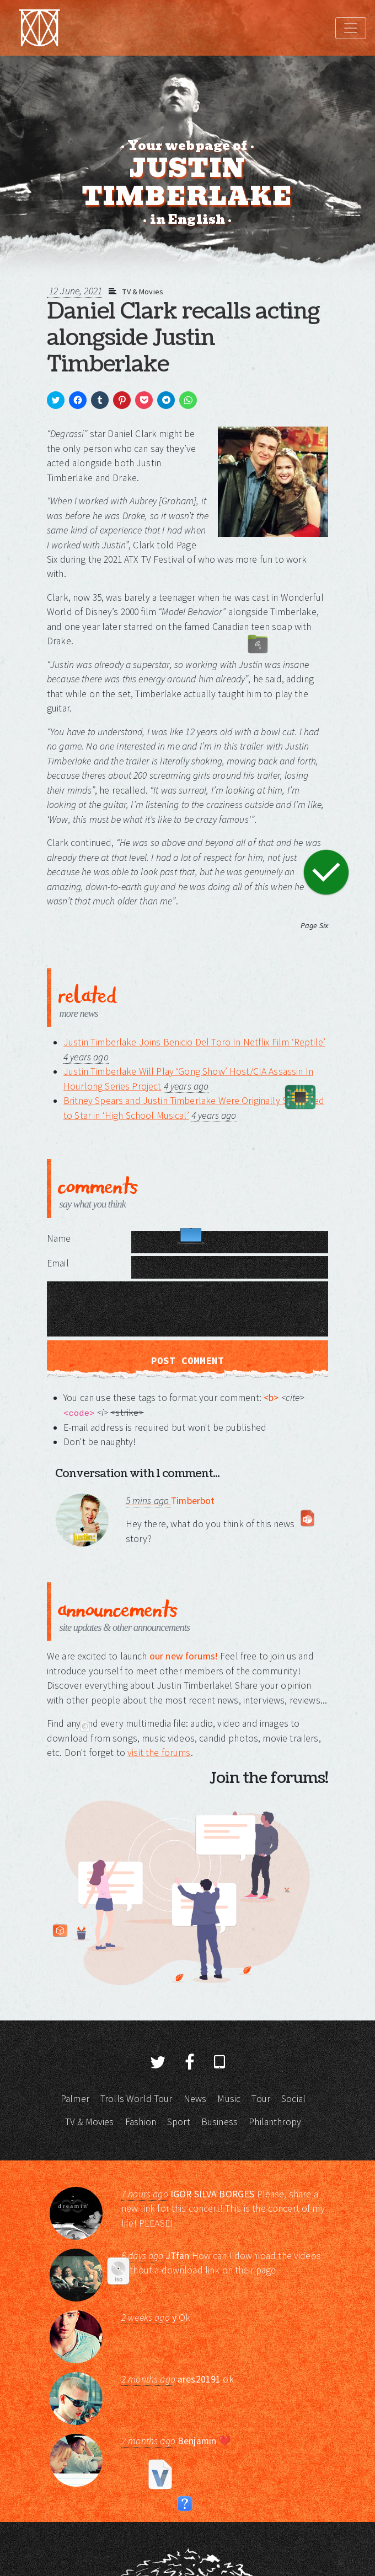  What do you see at coordinates (307, 1518) in the screenshot?
I see `microsoft powerpoint file` at bounding box center [307, 1518].